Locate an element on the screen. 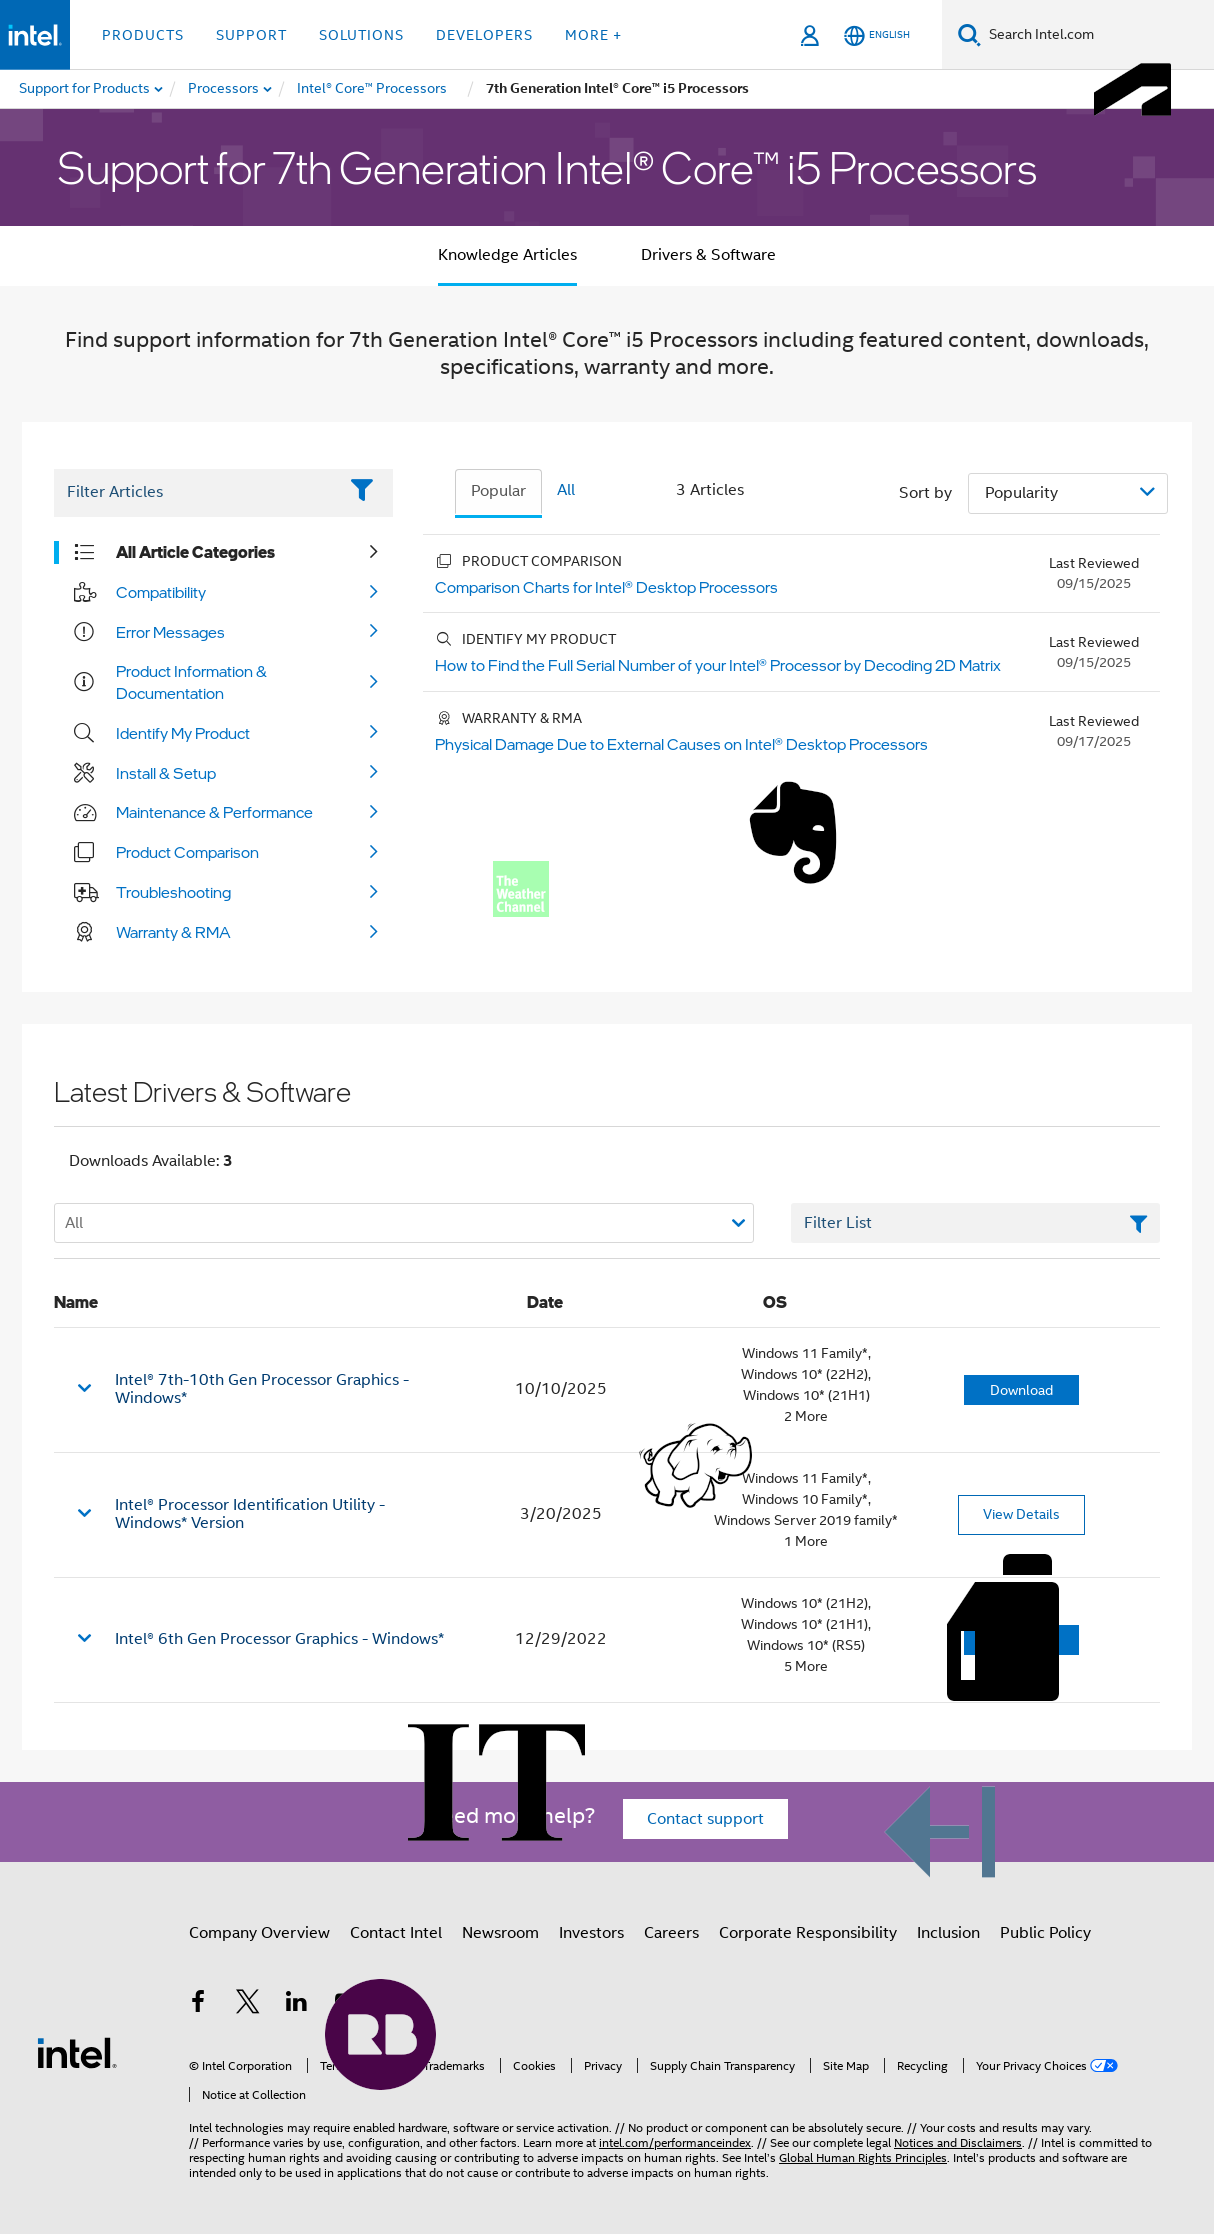 This screenshot has height=2234, width=1214. autodesk logo is located at coordinates (1132, 89).